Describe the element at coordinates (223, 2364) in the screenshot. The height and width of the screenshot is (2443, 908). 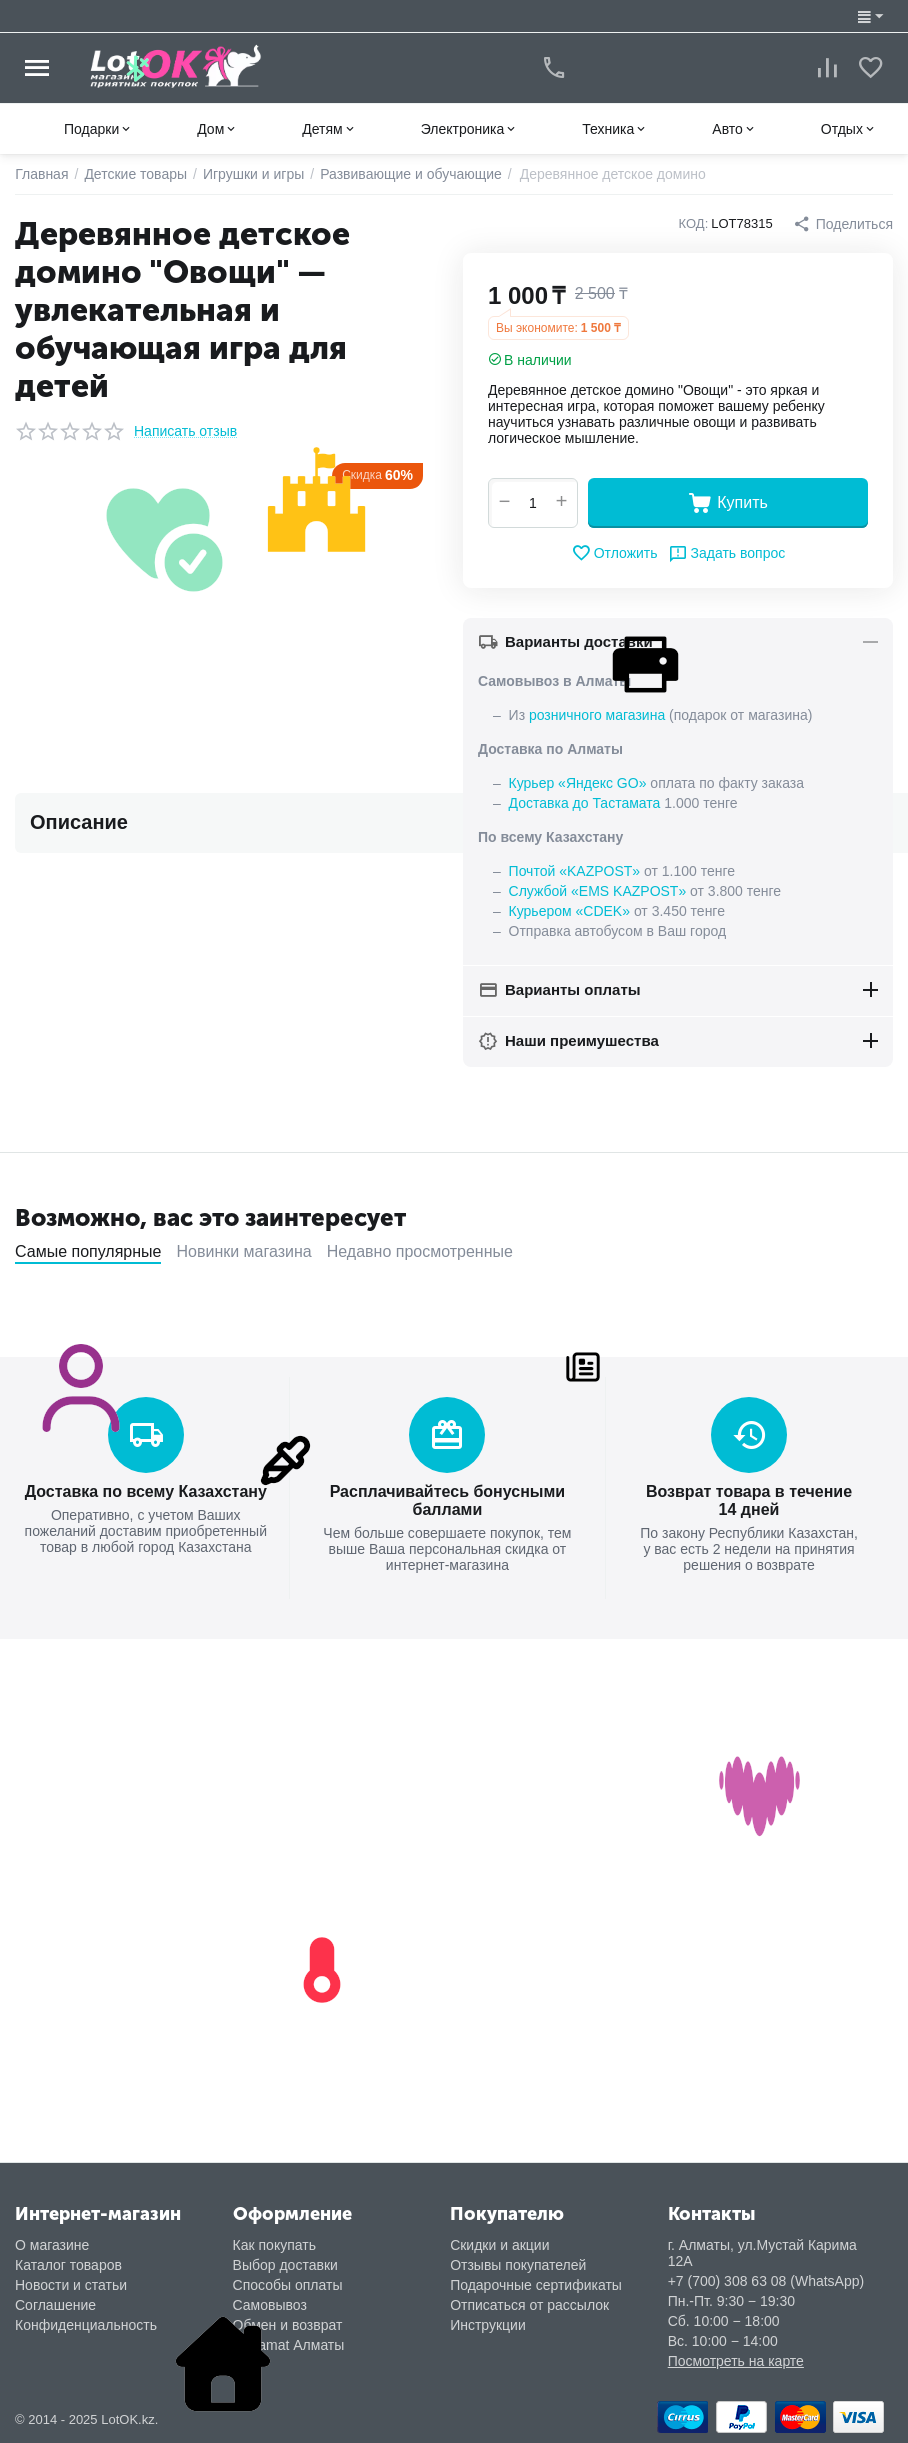
I see `navigate to home screen` at that location.